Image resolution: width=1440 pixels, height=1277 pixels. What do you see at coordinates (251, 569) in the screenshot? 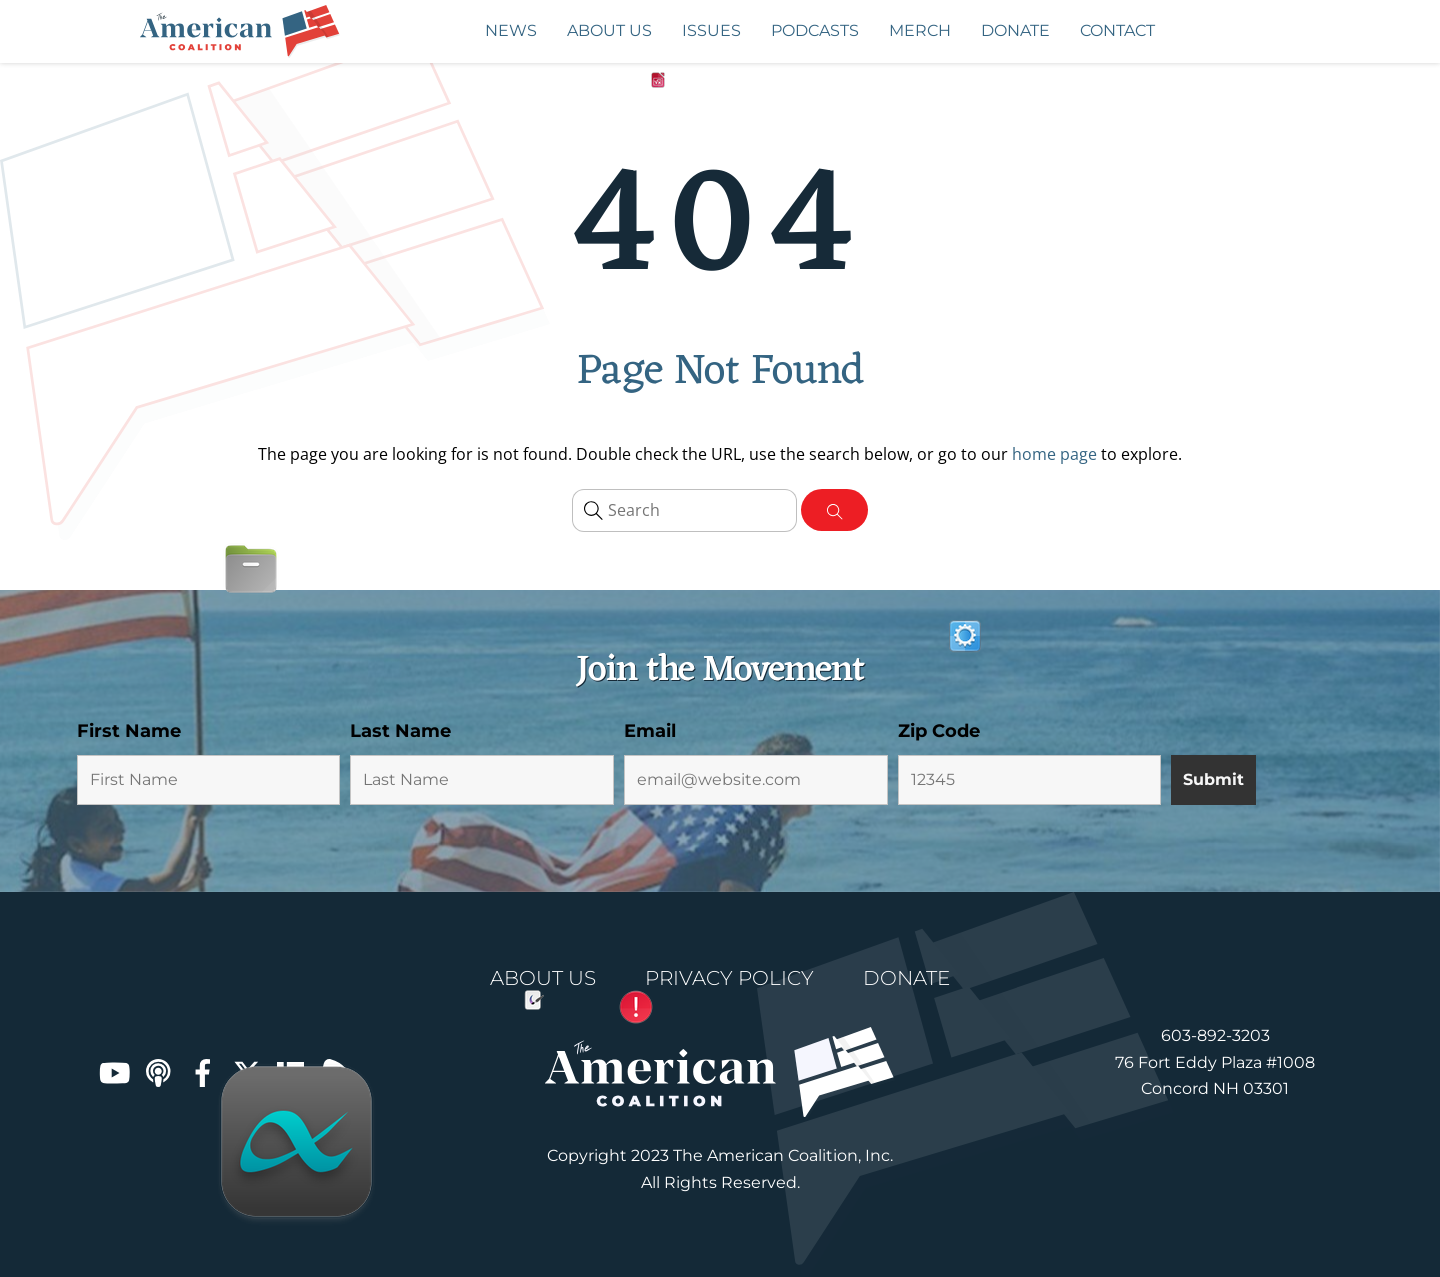
I see `open the file manager` at bounding box center [251, 569].